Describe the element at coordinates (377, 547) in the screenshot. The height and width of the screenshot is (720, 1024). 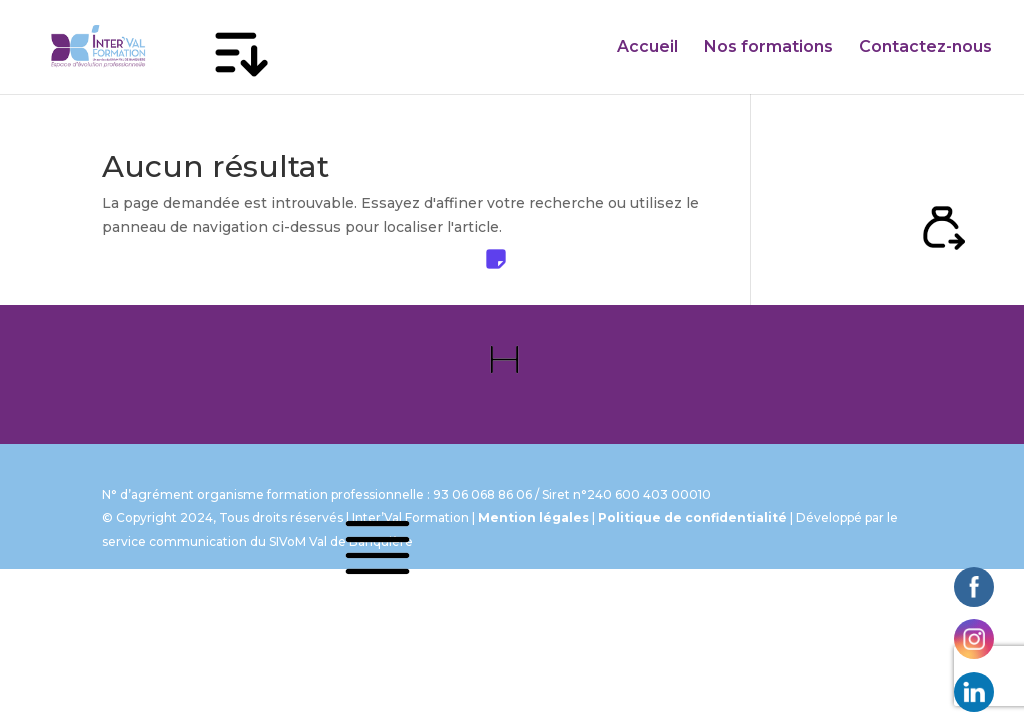
I see `open navigation menu` at that location.